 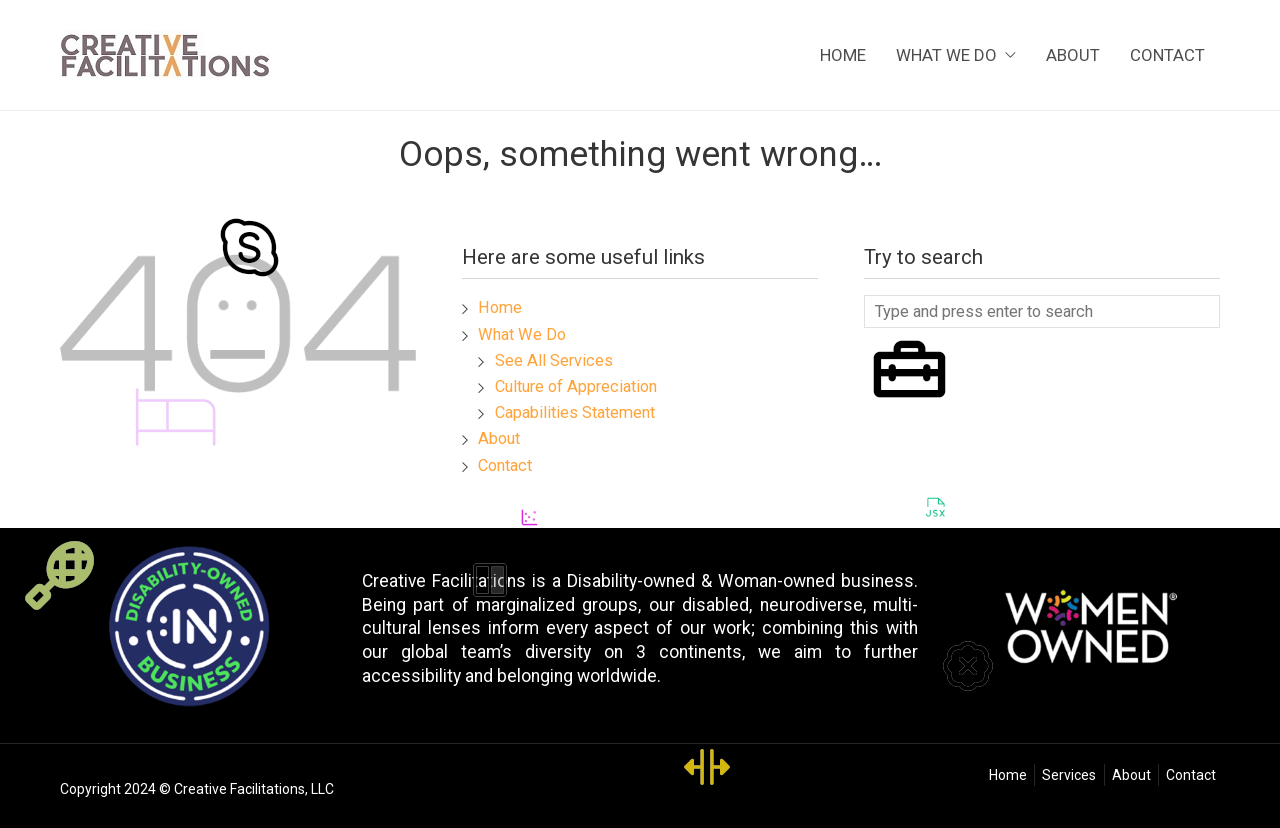 I want to click on view scatter plot data visualization, so click(x=529, y=517).